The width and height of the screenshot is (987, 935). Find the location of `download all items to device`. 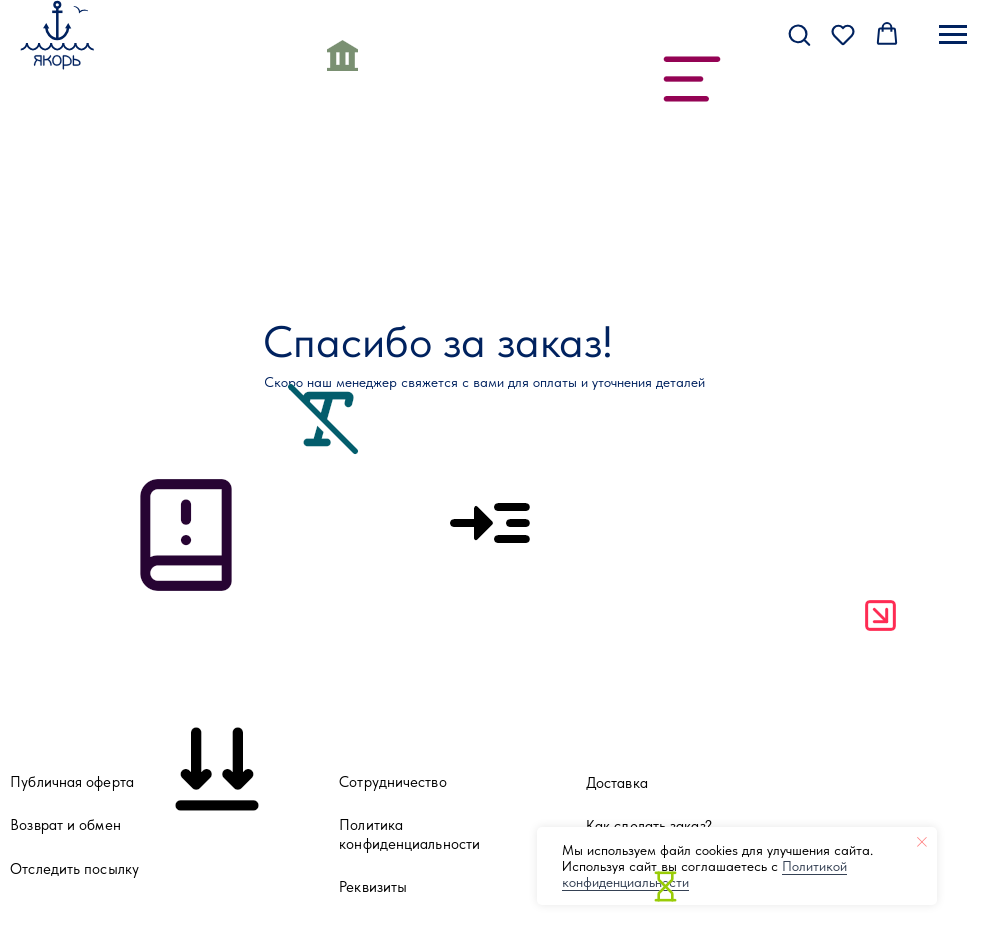

download all items to device is located at coordinates (217, 769).